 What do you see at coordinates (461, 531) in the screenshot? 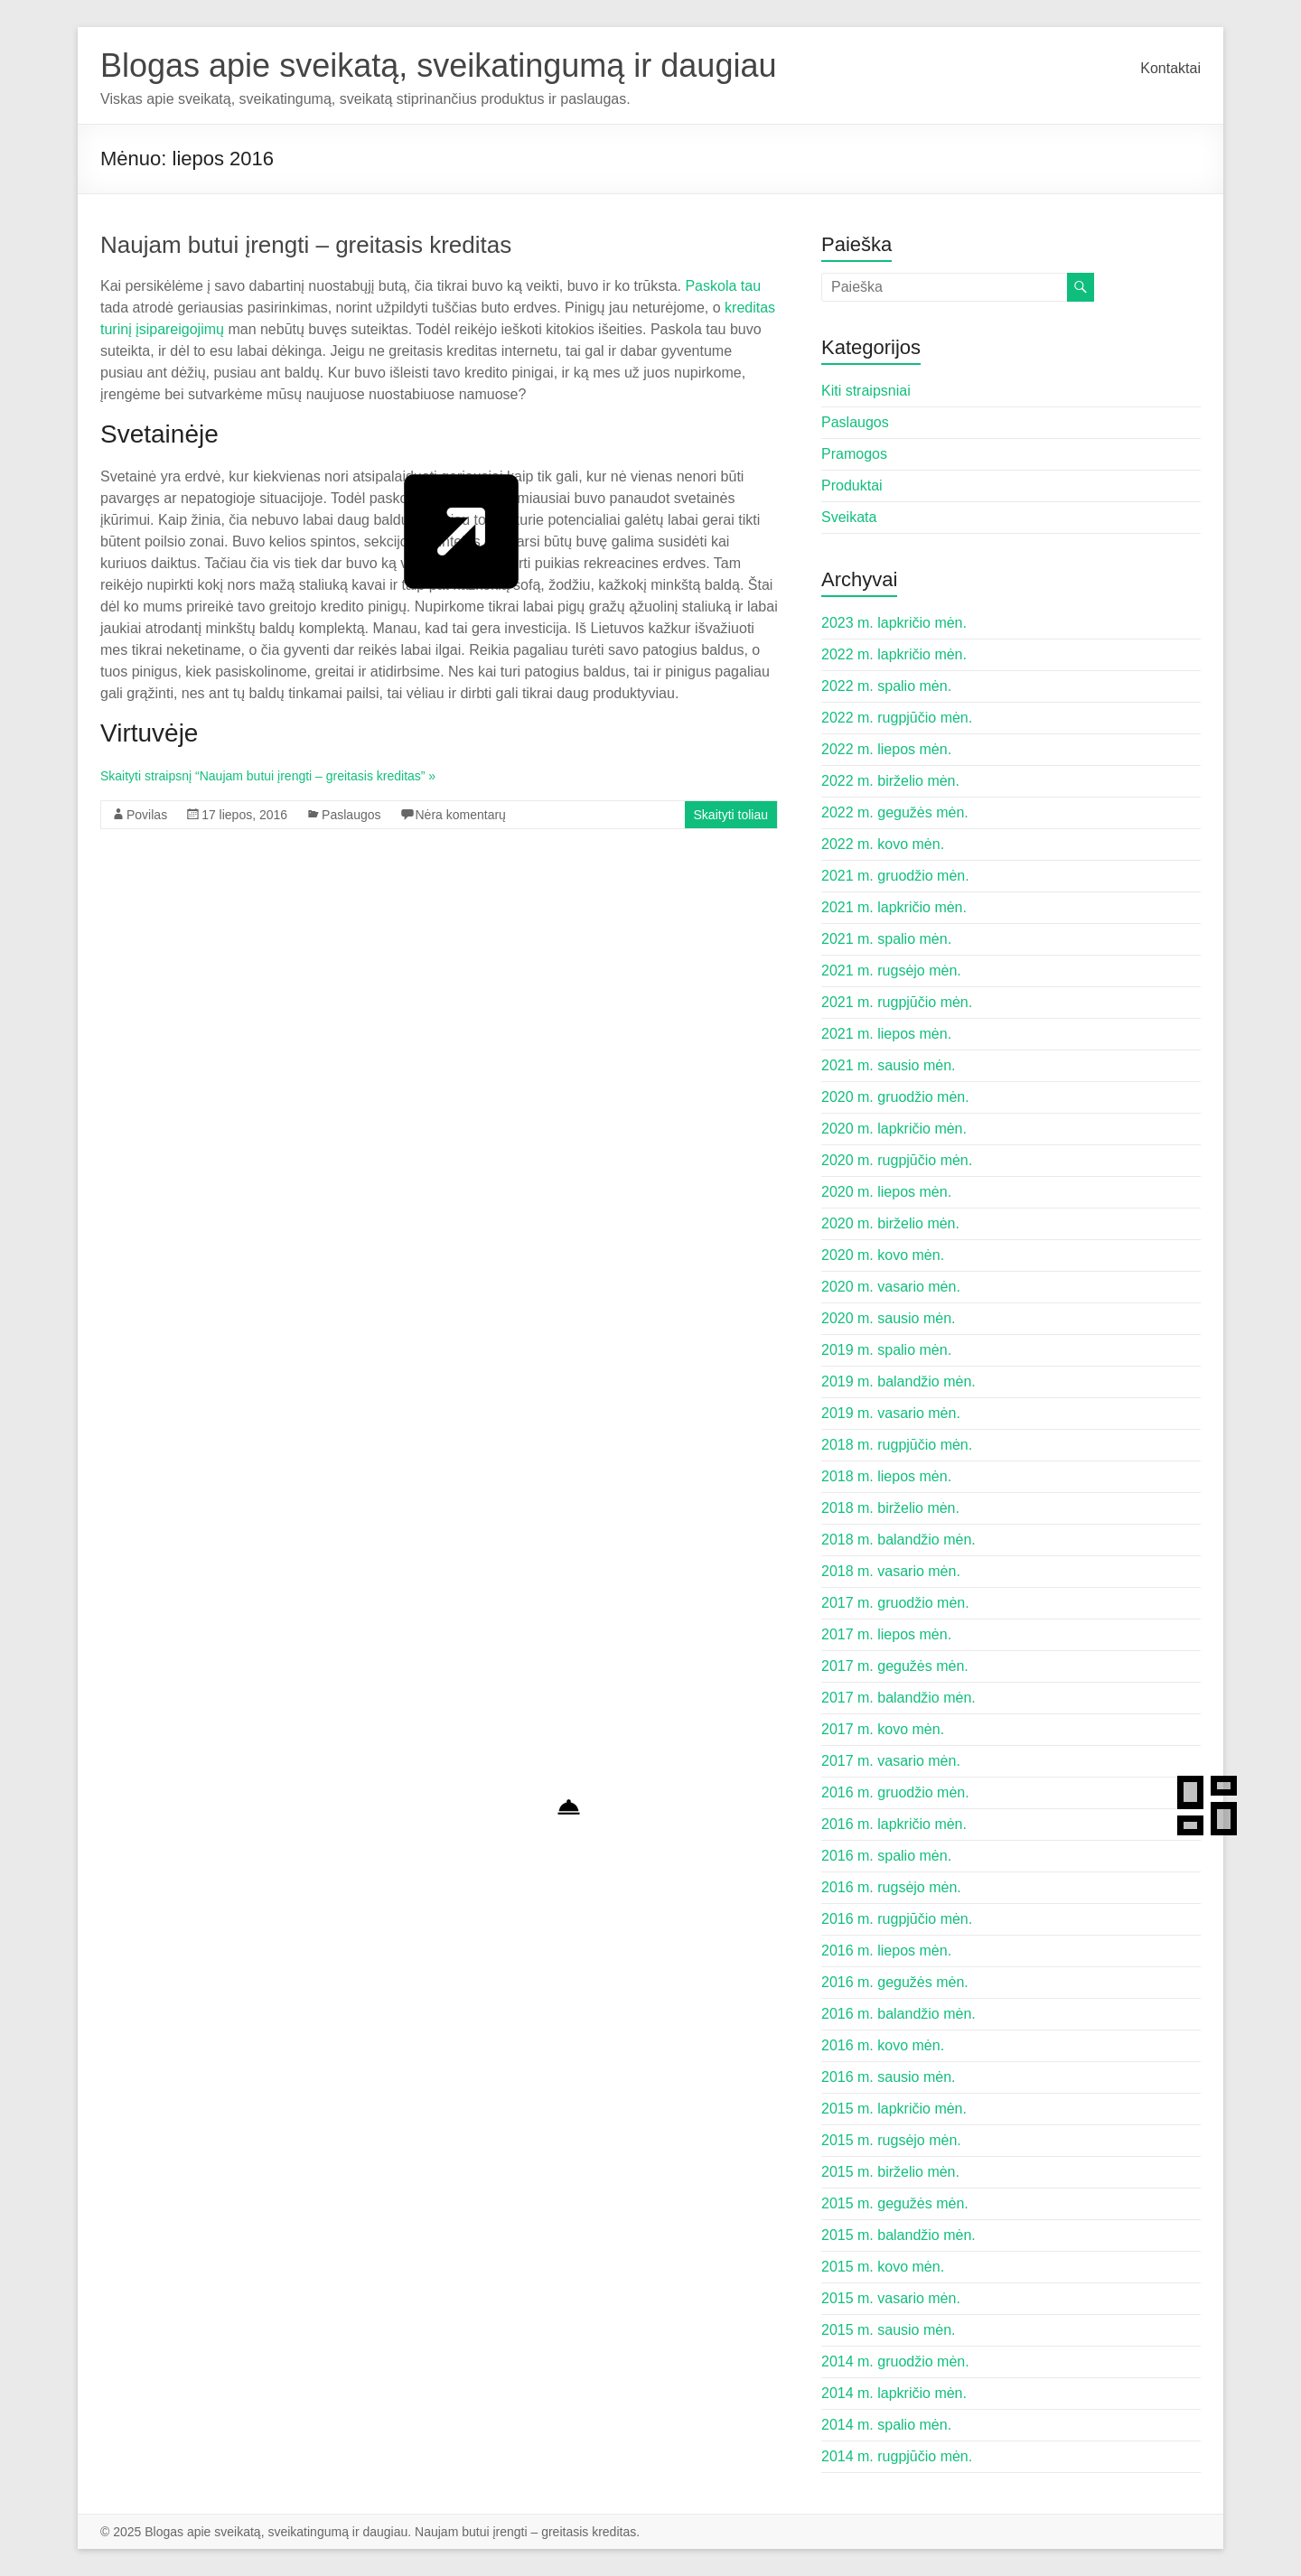
I see `open link in new tab or window` at bounding box center [461, 531].